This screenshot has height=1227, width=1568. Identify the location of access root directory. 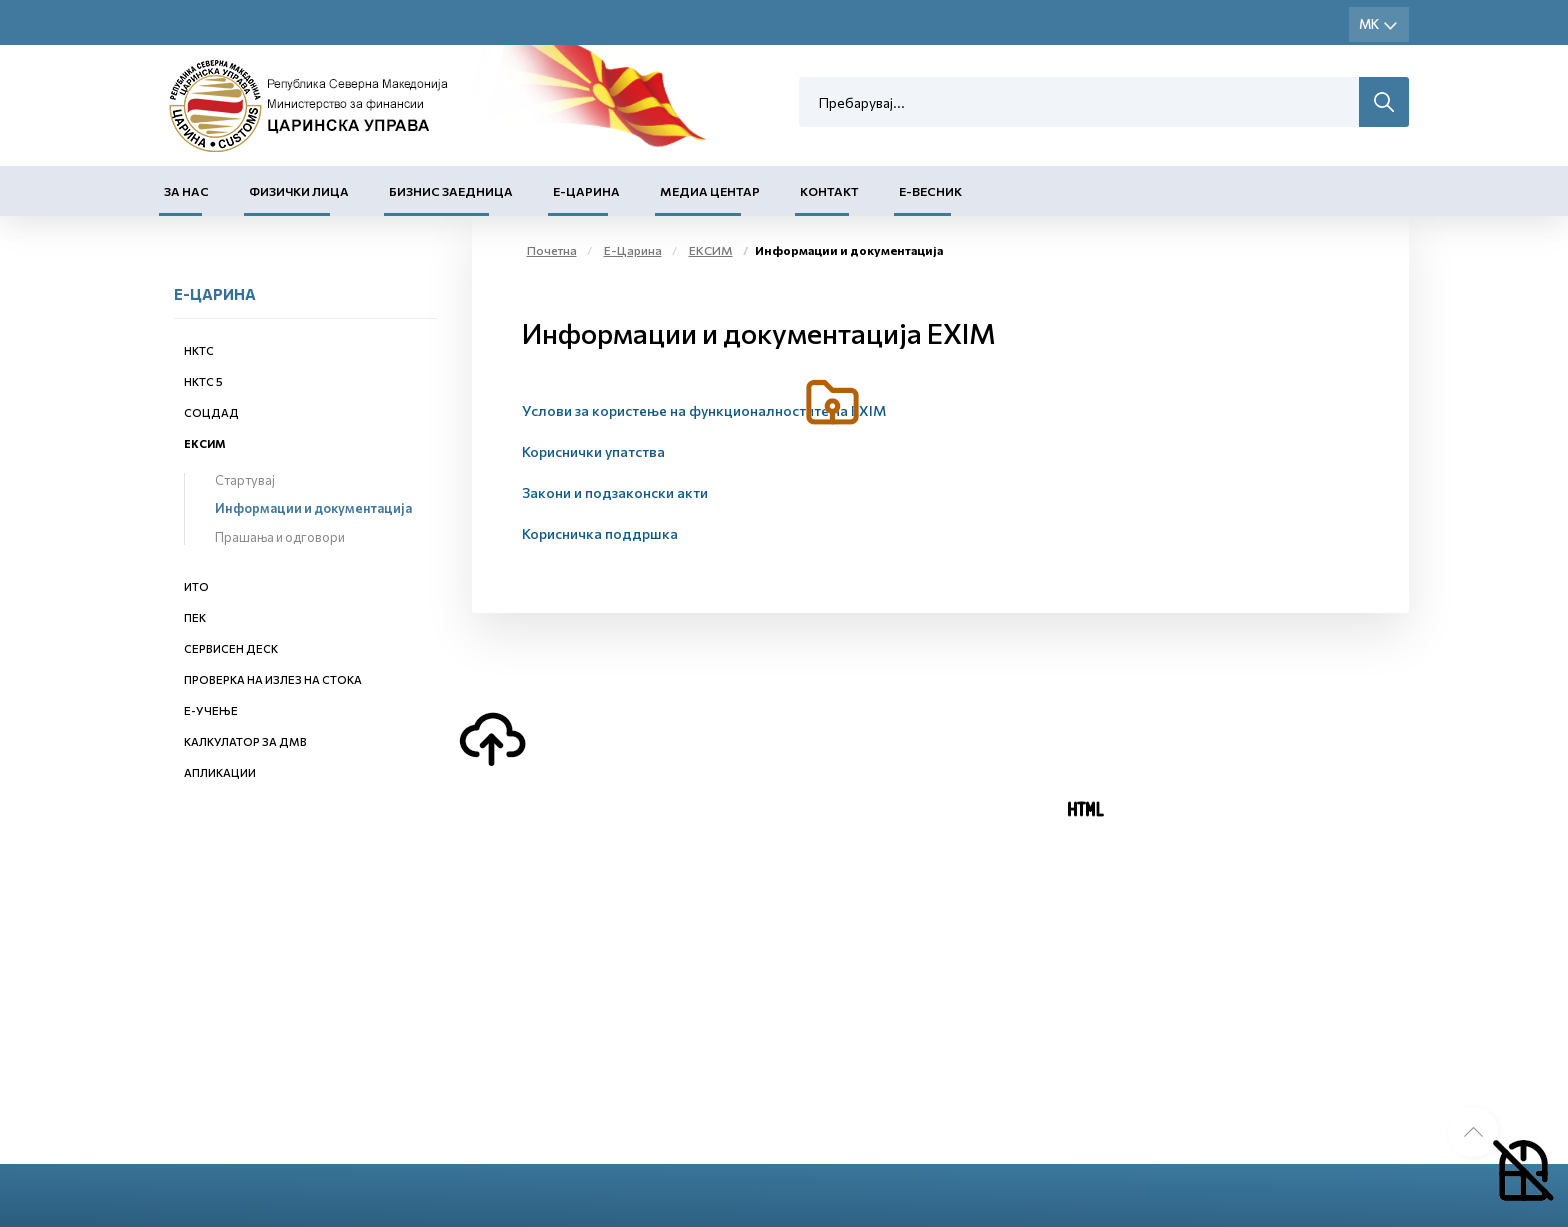
(832, 403).